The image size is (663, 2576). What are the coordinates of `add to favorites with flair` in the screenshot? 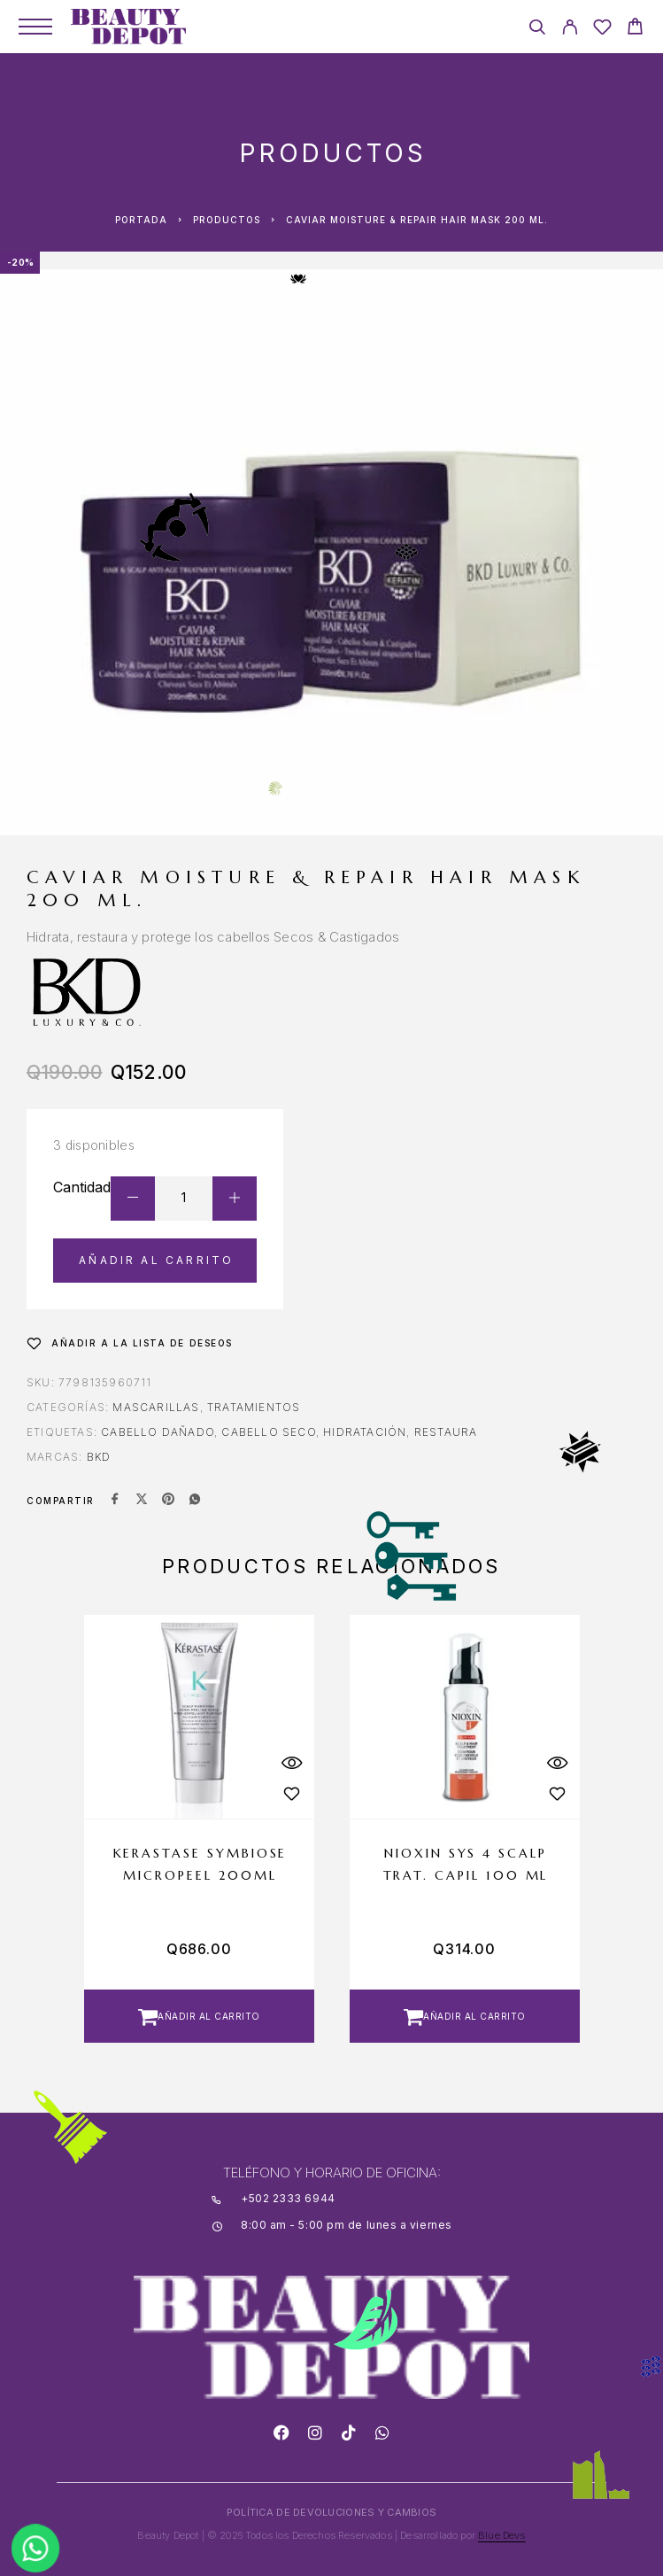 It's located at (298, 279).